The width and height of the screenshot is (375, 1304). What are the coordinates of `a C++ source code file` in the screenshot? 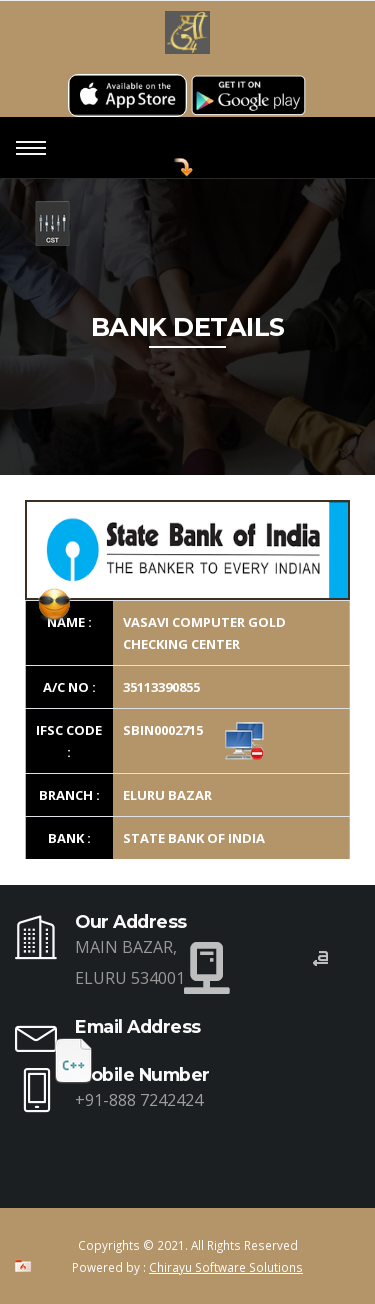 It's located at (73, 1060).